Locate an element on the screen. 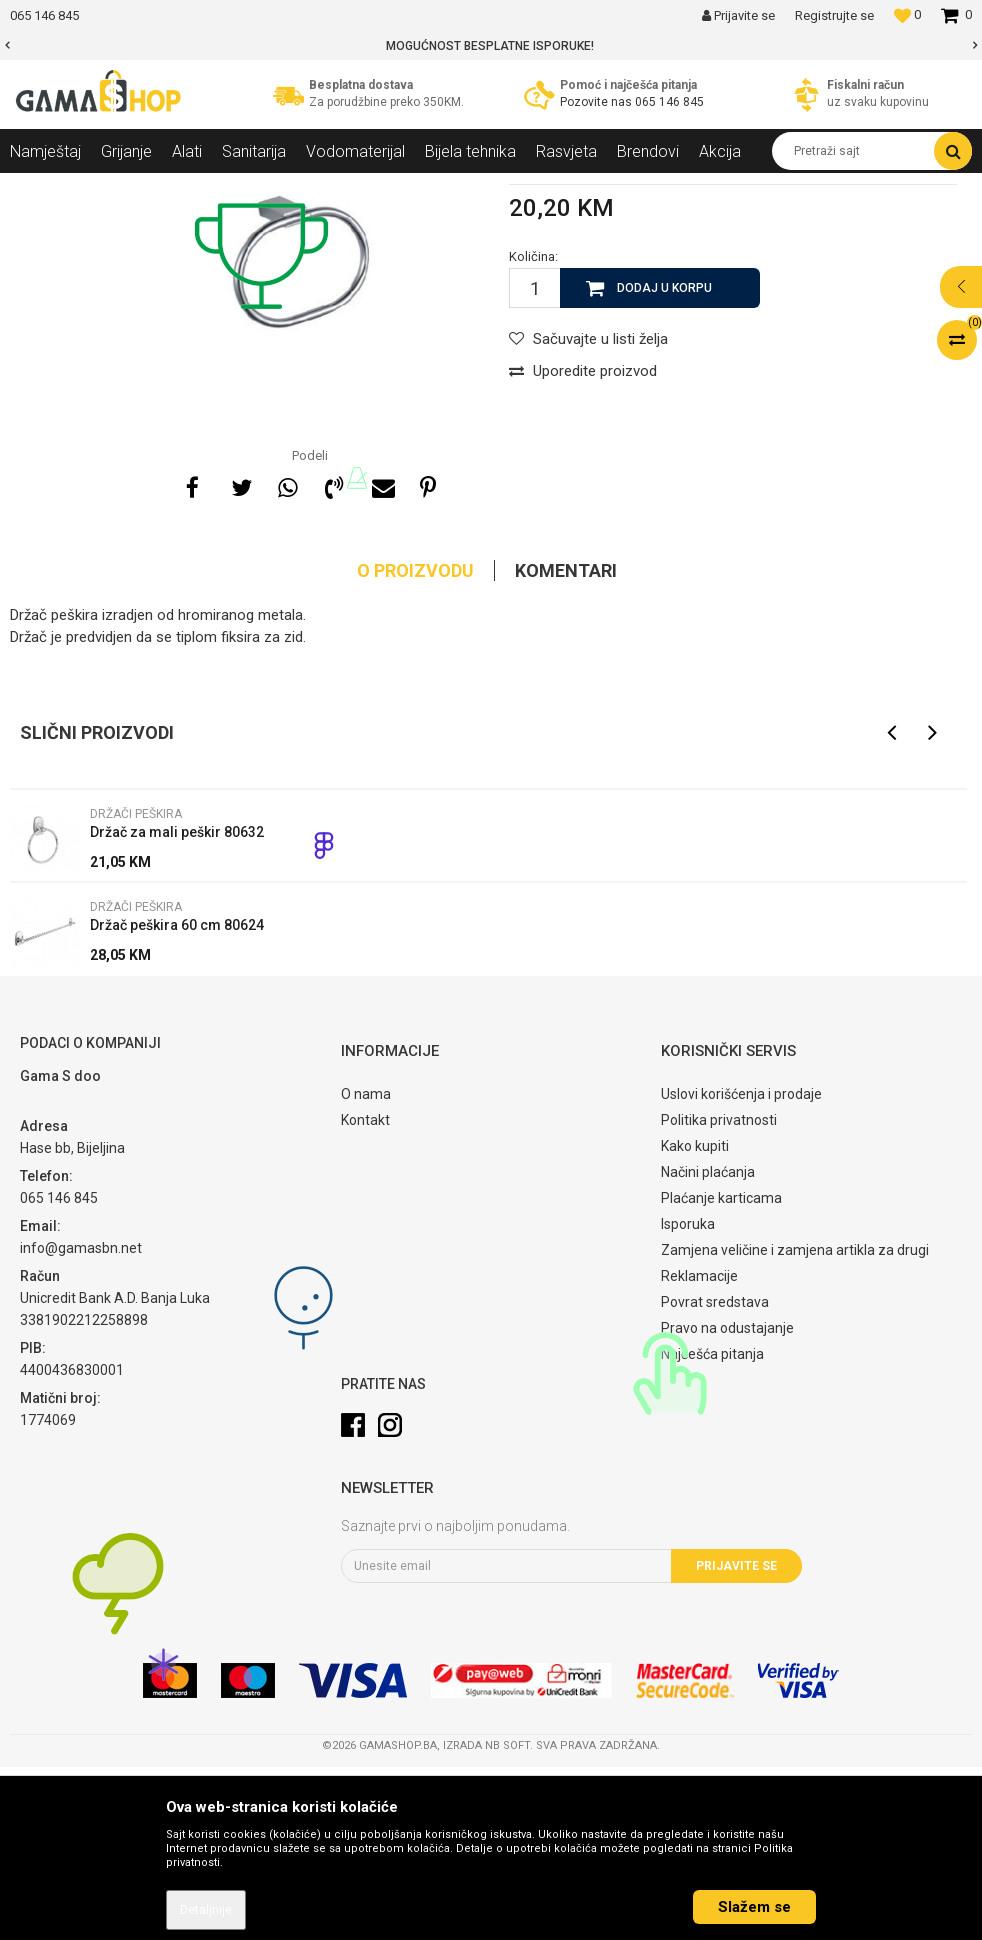 This screenshot has height=1940, width=982. access golf-related features or sports content is located at coordinates (303, 1306).